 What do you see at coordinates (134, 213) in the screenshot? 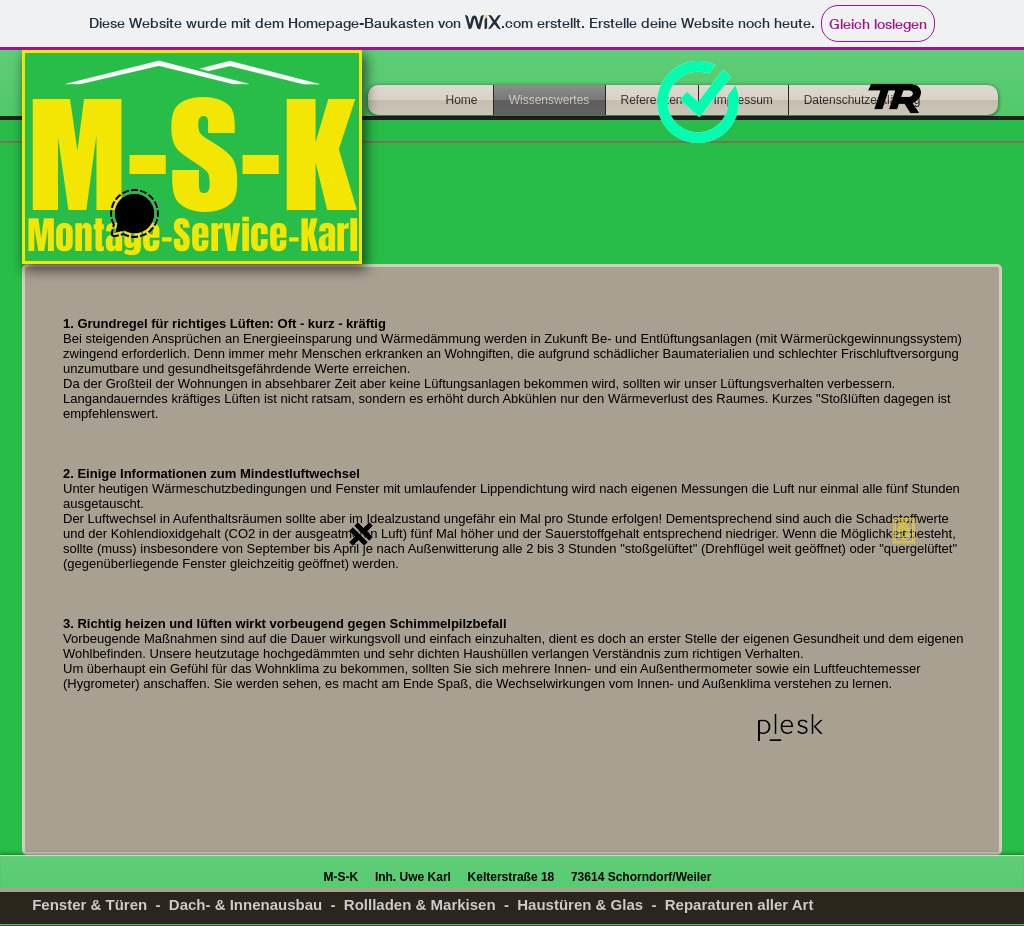
I see `open signal messenger` at bounding box center [134, 213].